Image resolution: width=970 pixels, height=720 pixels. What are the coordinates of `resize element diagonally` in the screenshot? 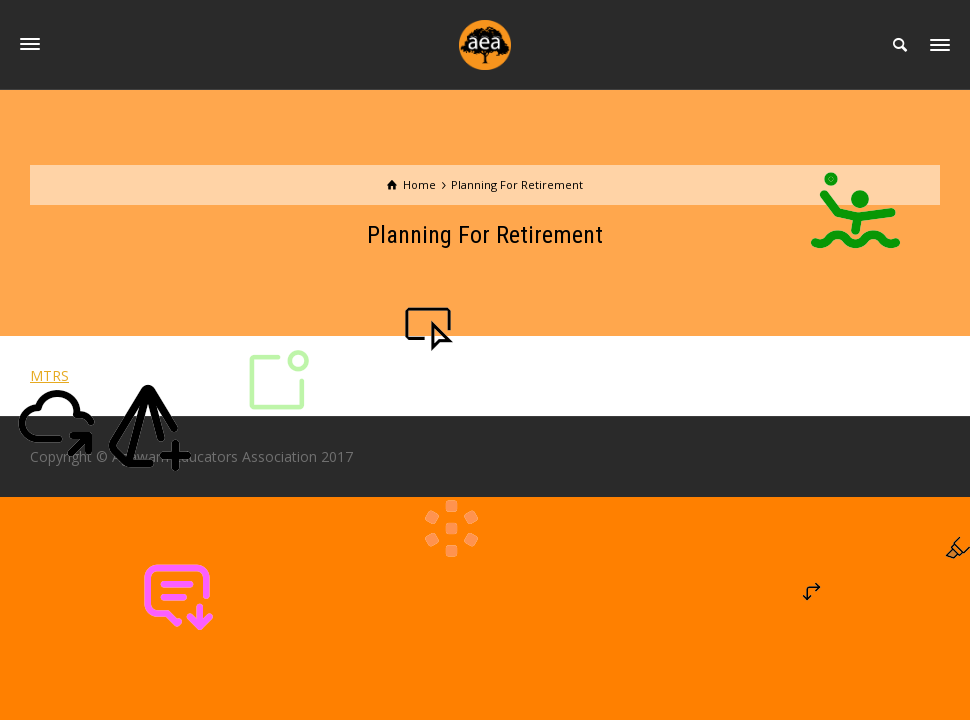 It's located at (811, 591).